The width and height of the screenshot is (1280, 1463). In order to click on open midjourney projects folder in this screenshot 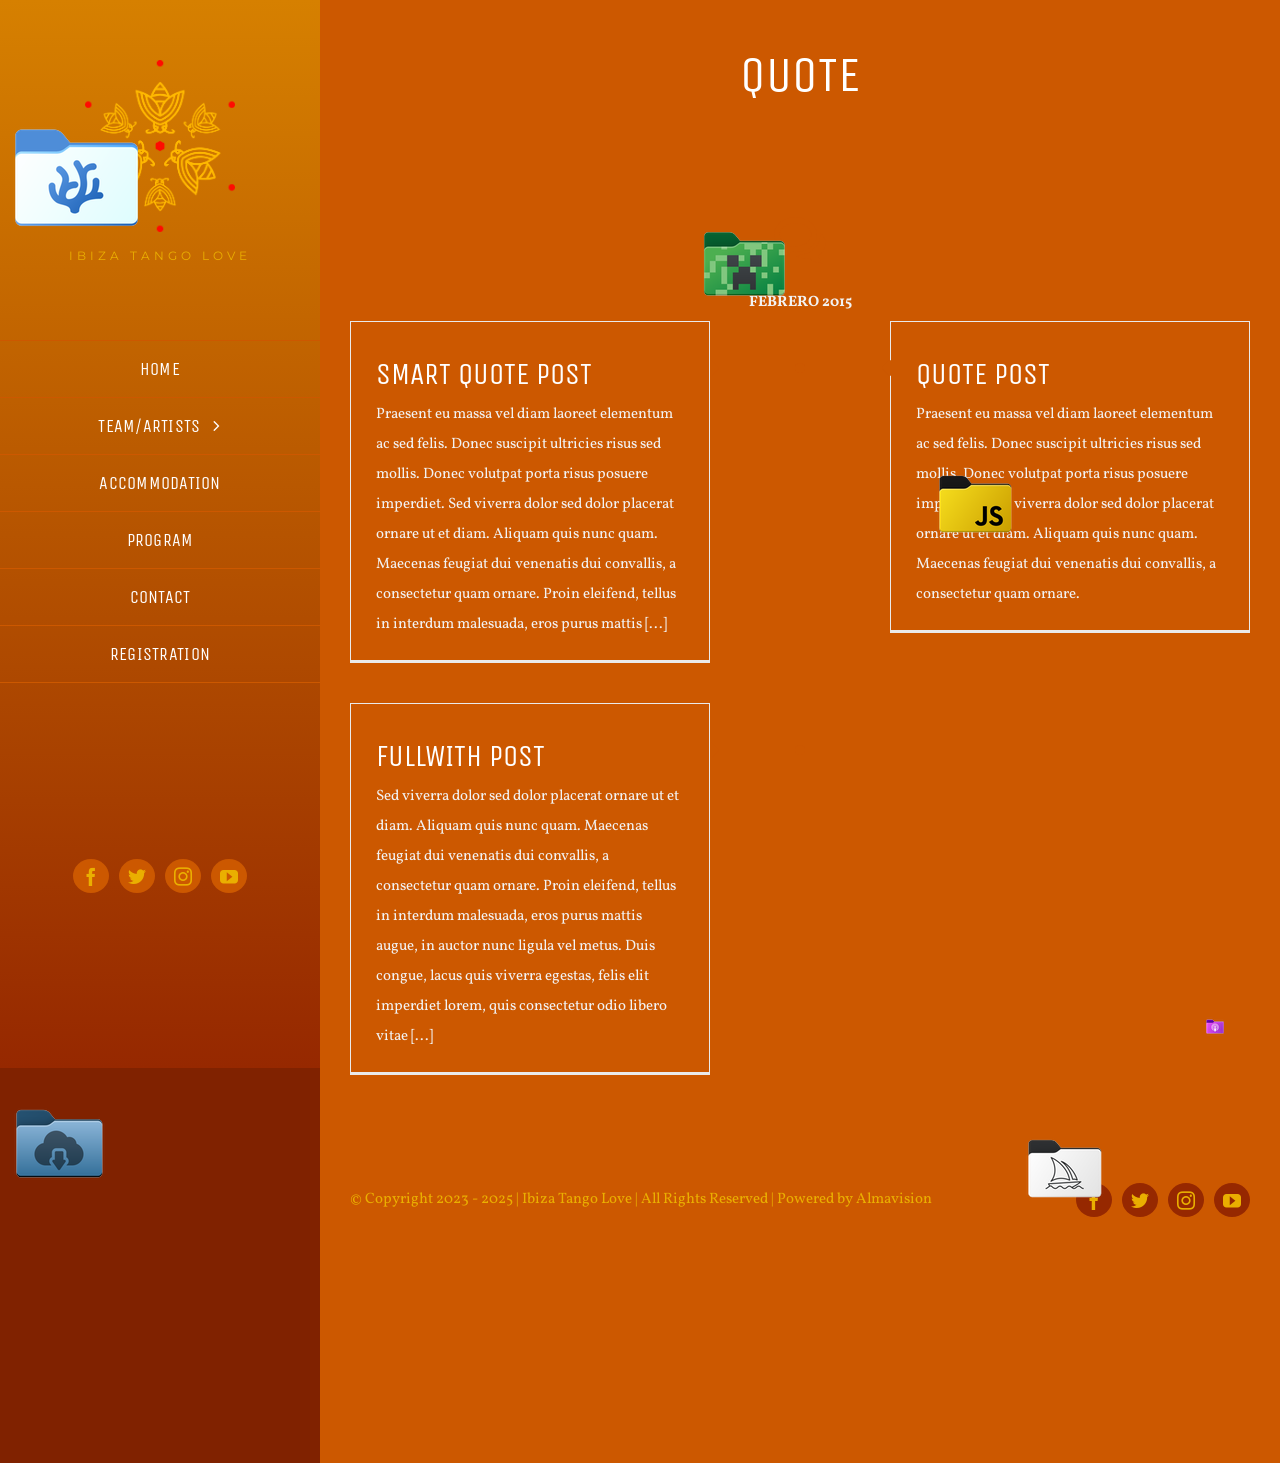, I will do `click(1064, 1170)`.